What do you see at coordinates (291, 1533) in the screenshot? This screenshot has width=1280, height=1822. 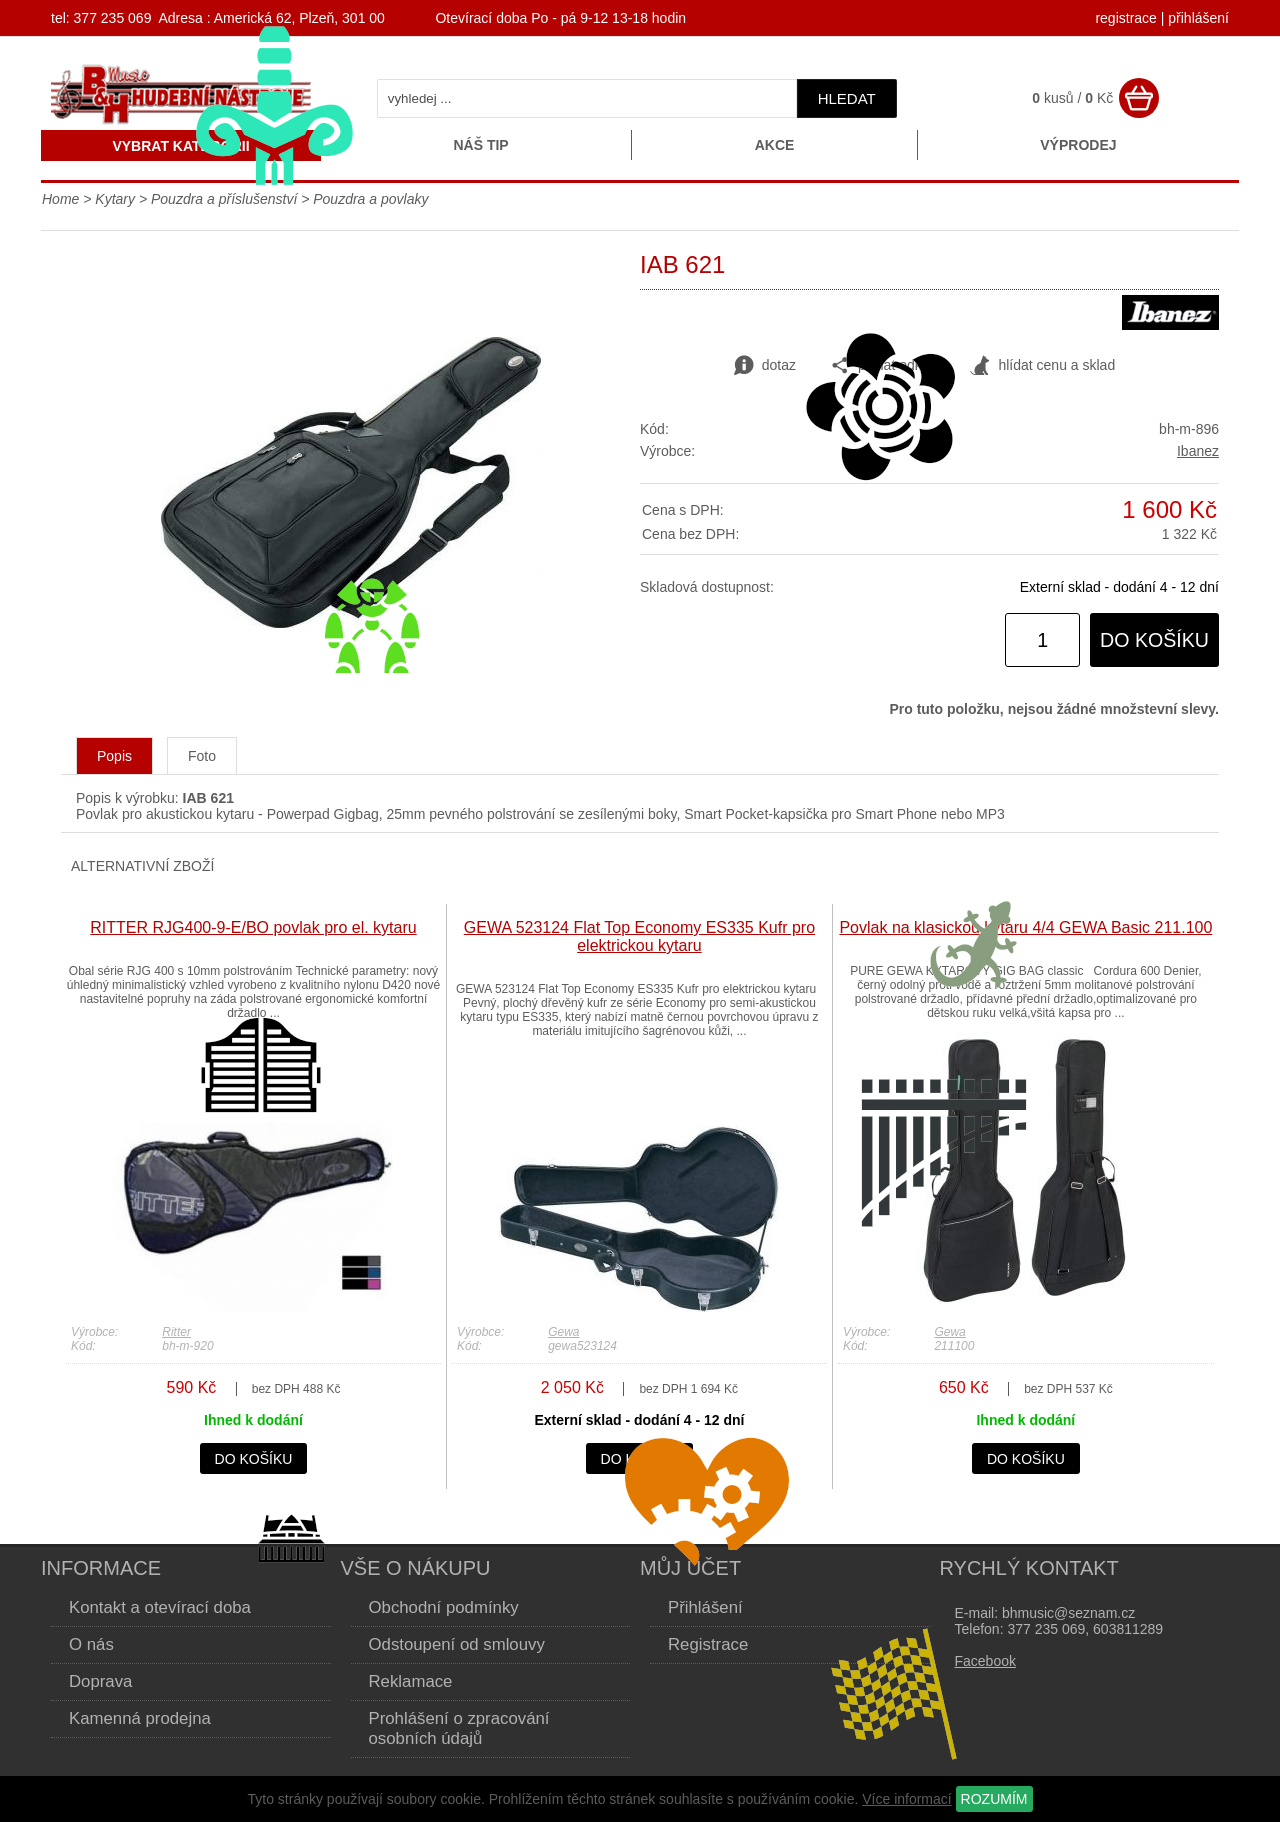 I see `view viking longhouse building` at bounding box center [291, 1533].